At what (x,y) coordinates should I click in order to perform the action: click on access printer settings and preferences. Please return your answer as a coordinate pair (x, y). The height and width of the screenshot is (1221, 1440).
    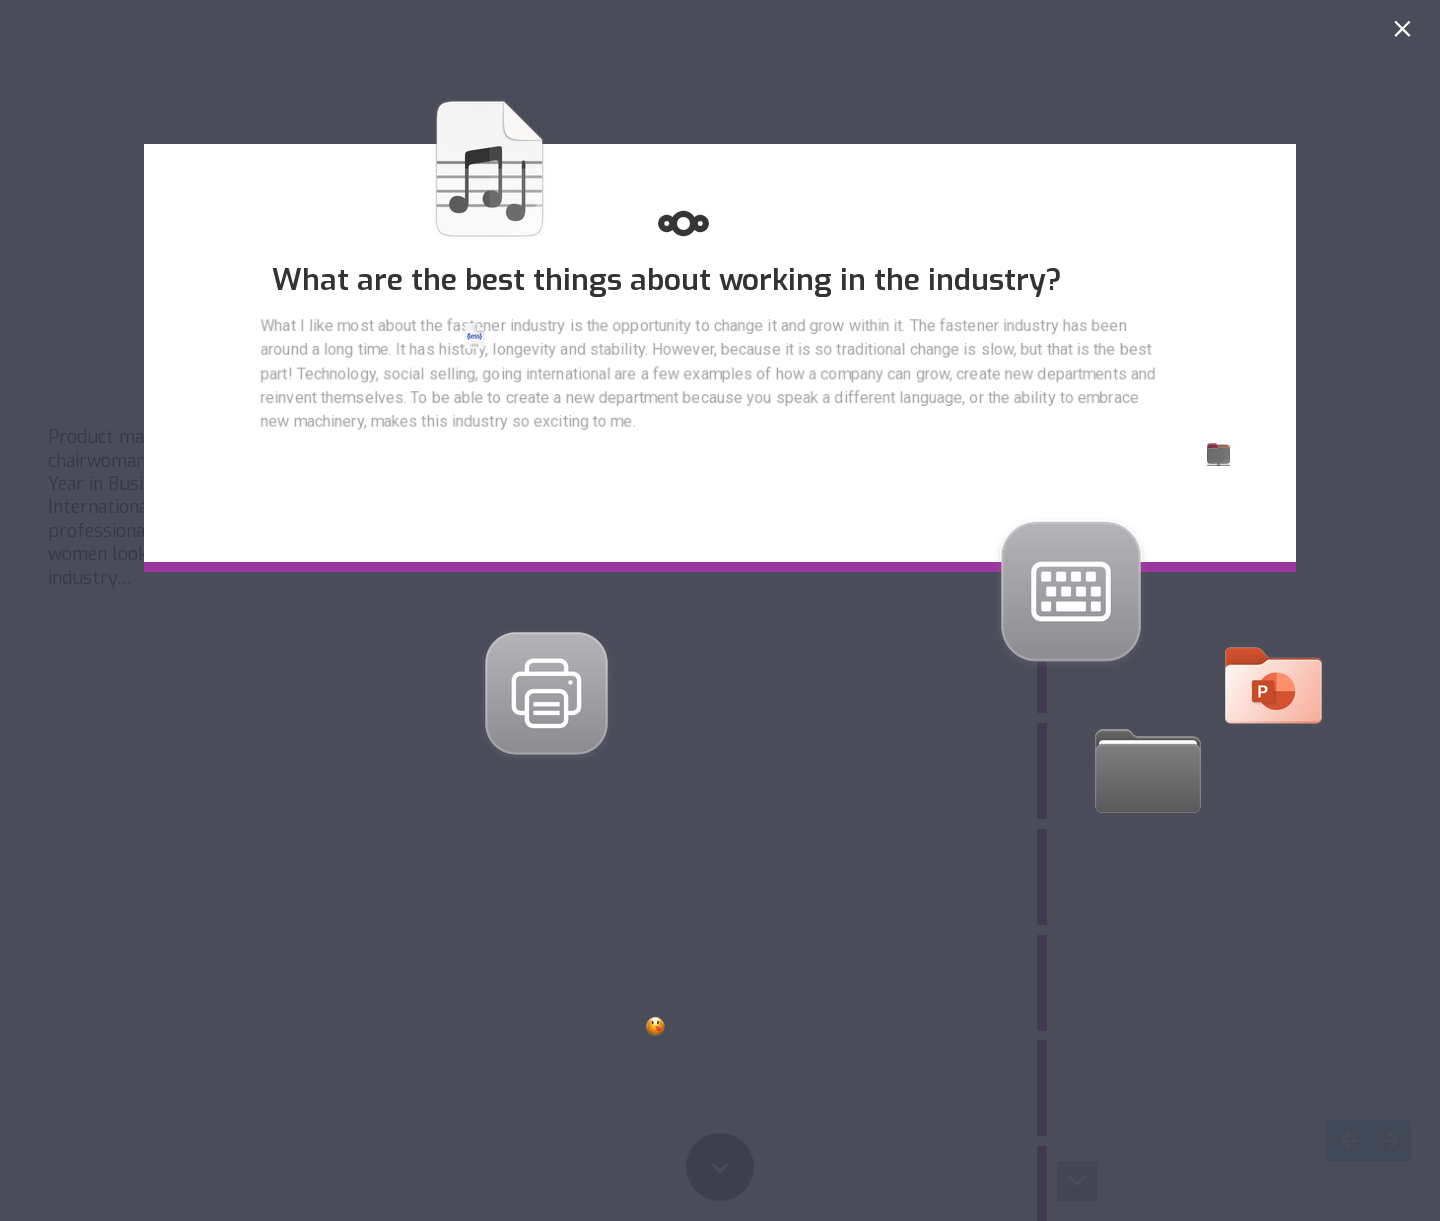
    Looking at the image, I should click on (546, 695).